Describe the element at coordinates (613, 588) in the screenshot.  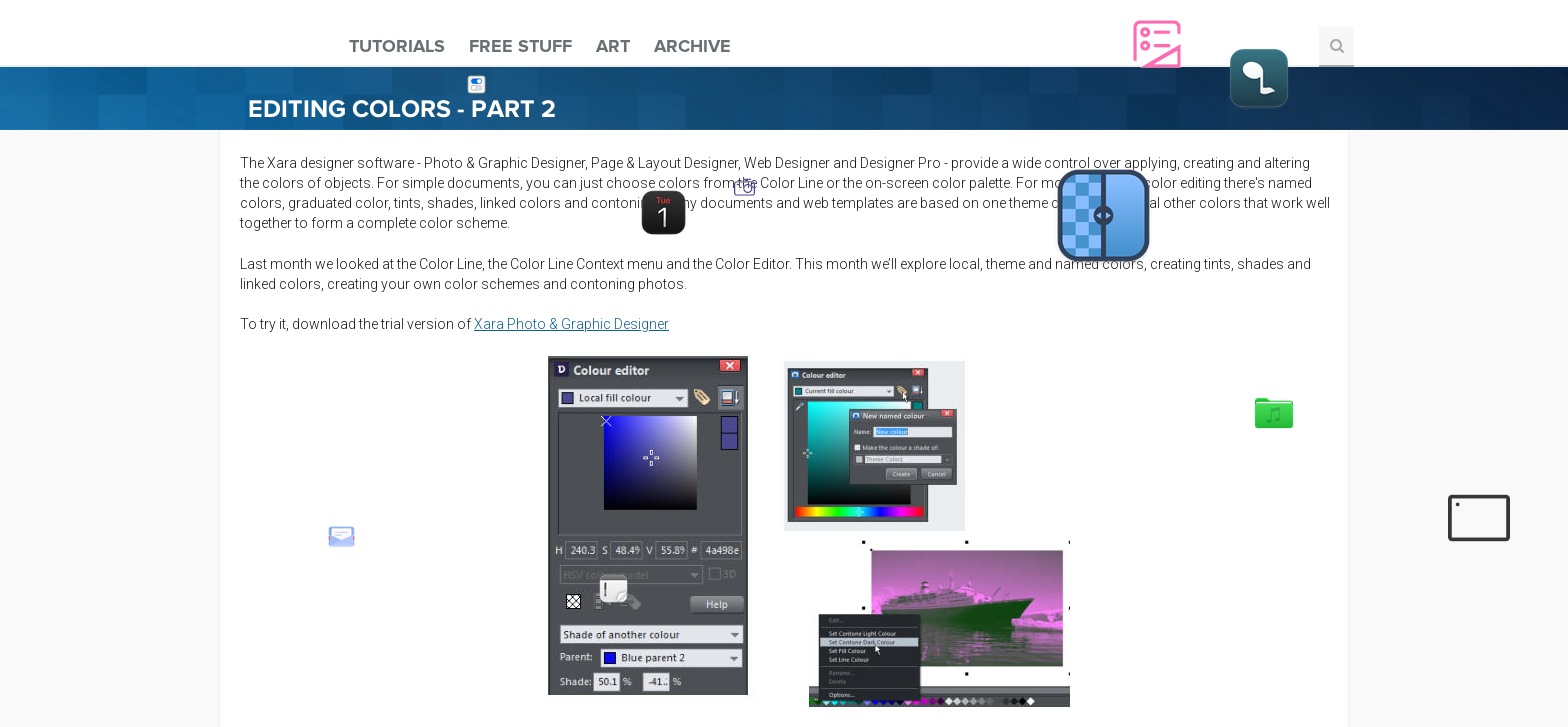
I see `configure tablet or stylus input settings` at that location.